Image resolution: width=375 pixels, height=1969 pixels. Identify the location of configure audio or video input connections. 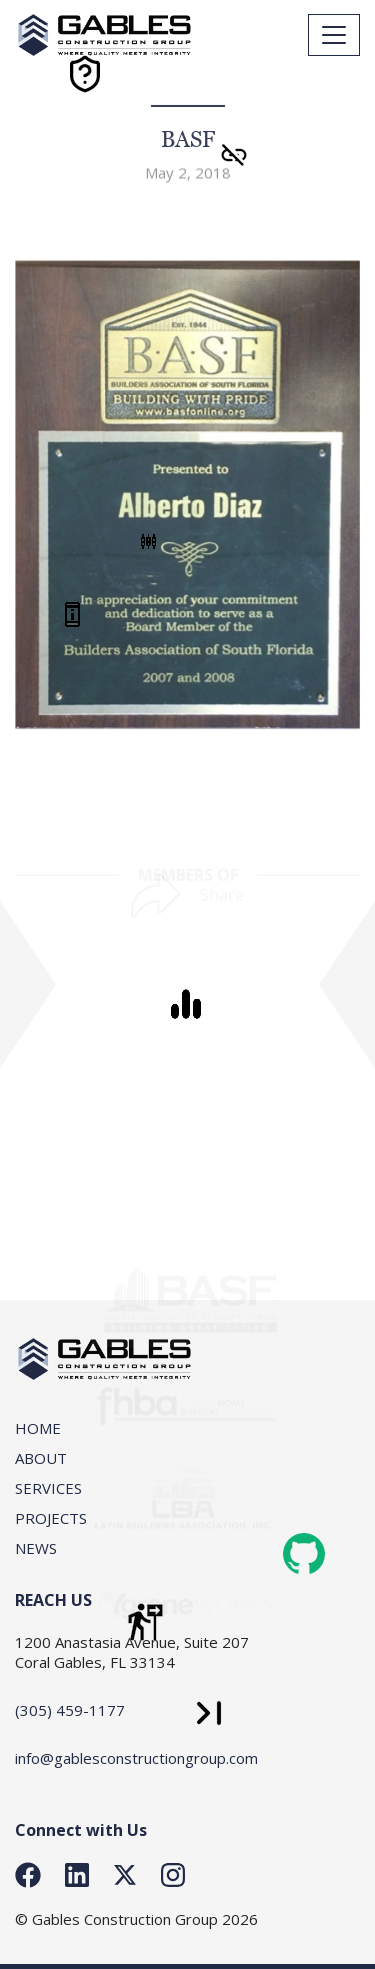
(148, 541).